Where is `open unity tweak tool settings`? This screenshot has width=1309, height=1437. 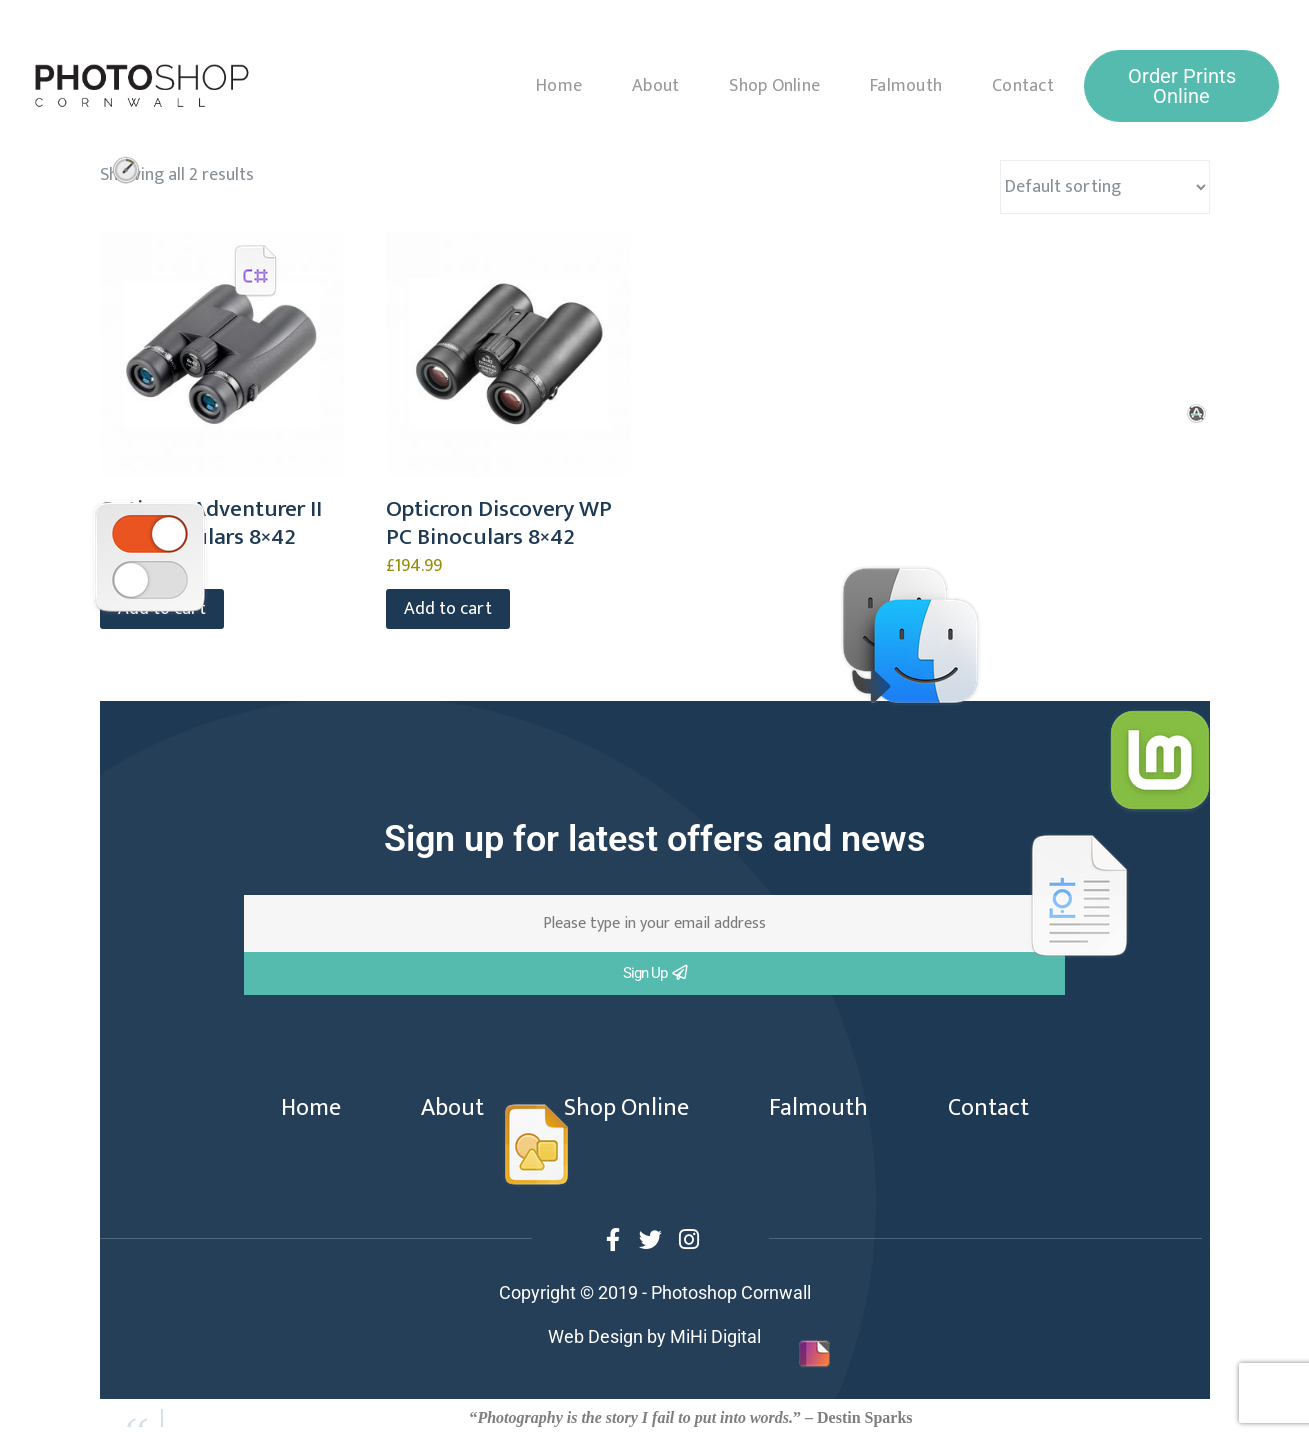 open unity tweak tool settings is located at coordinates (150, 557).